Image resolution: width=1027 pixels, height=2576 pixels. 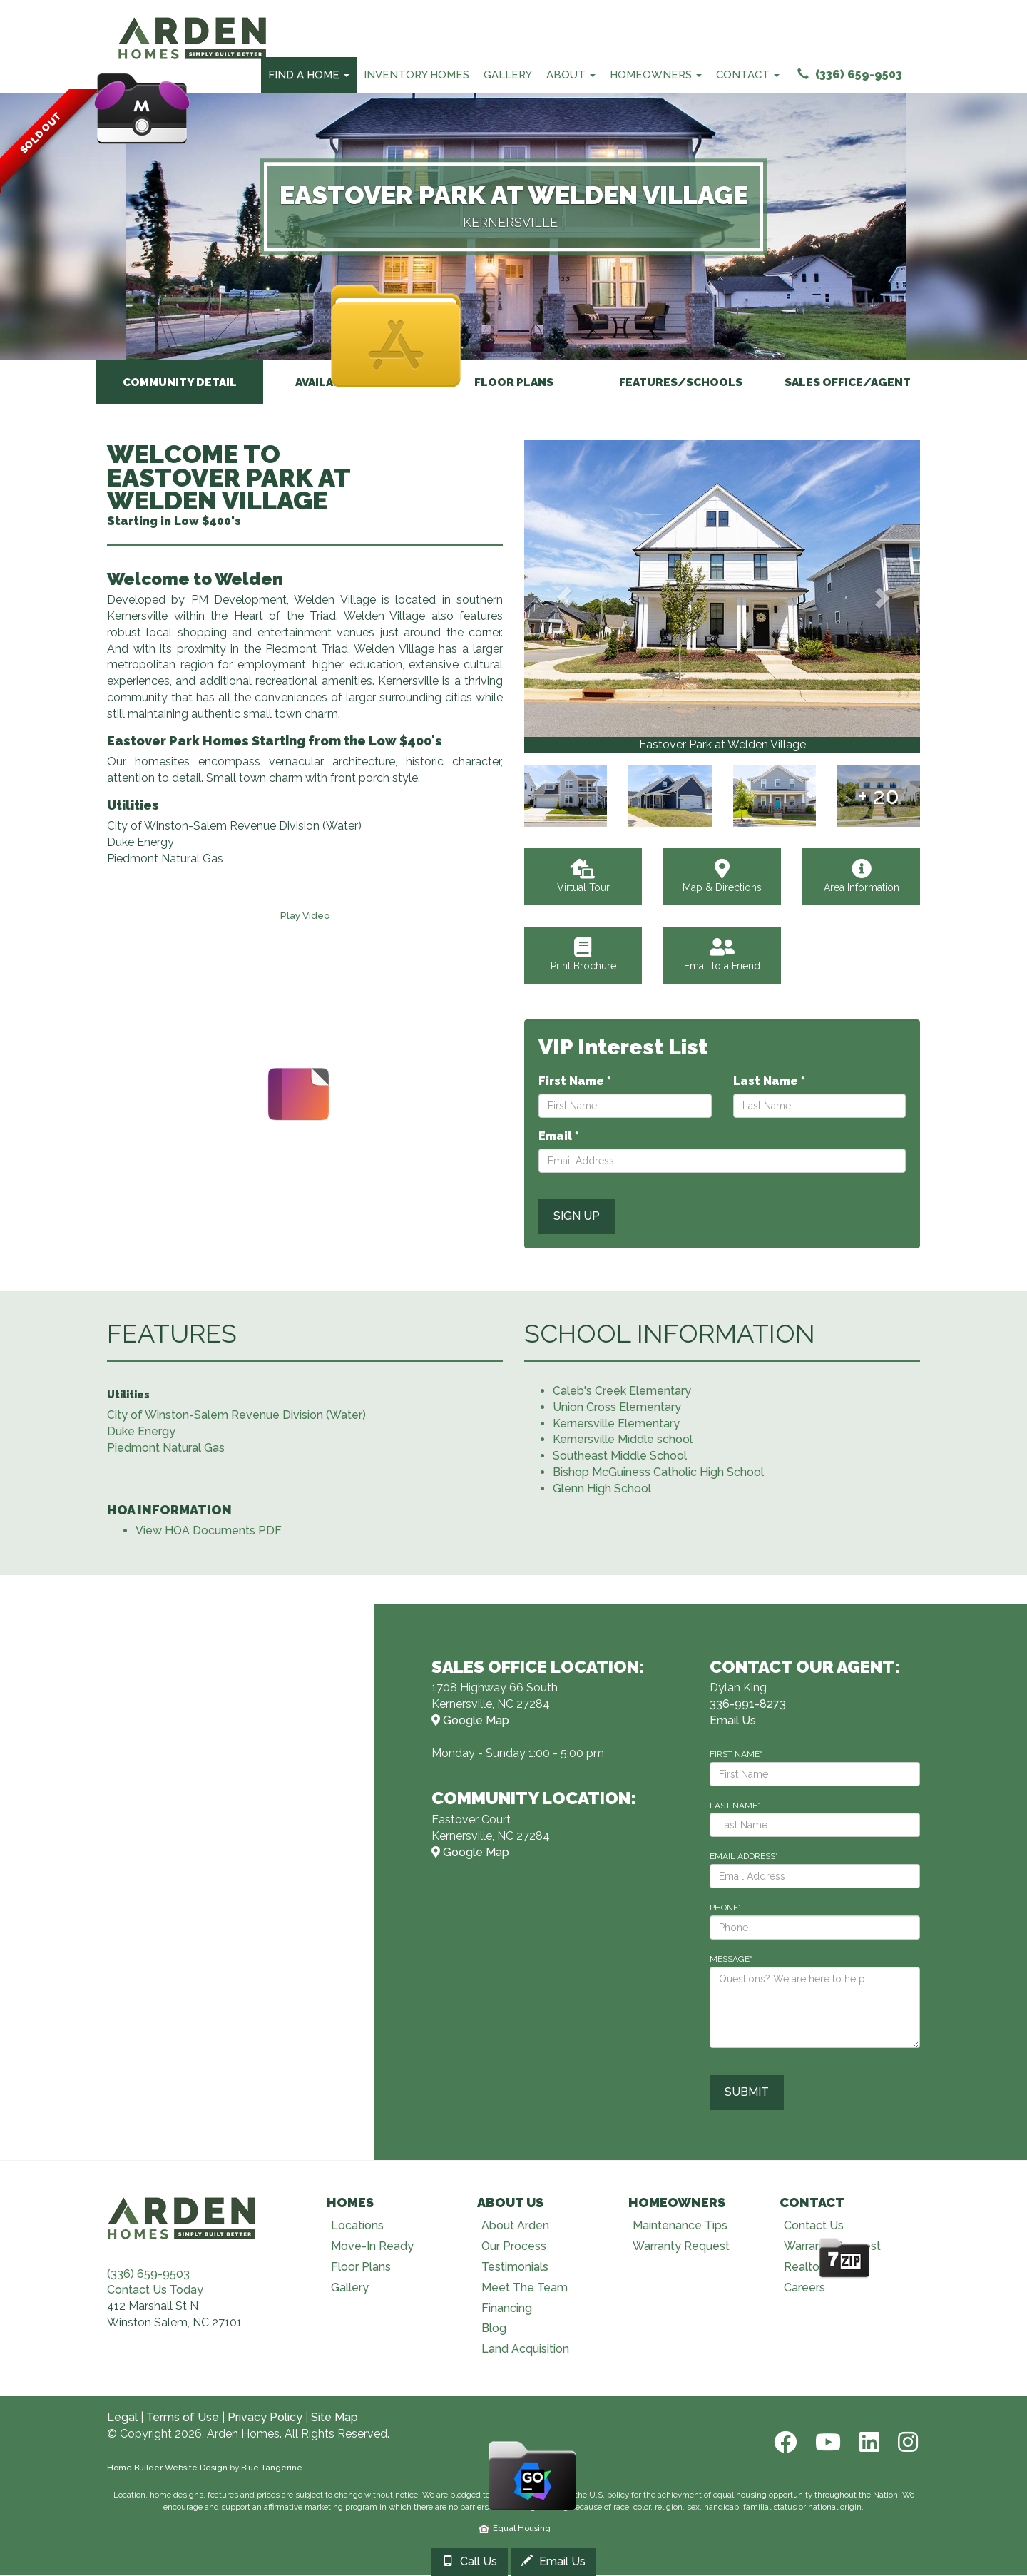 What do you see at coordinates (141, 111) in the screenshot?
I see `open pokémon master ball themed folder` at bounding box center [141, 111].